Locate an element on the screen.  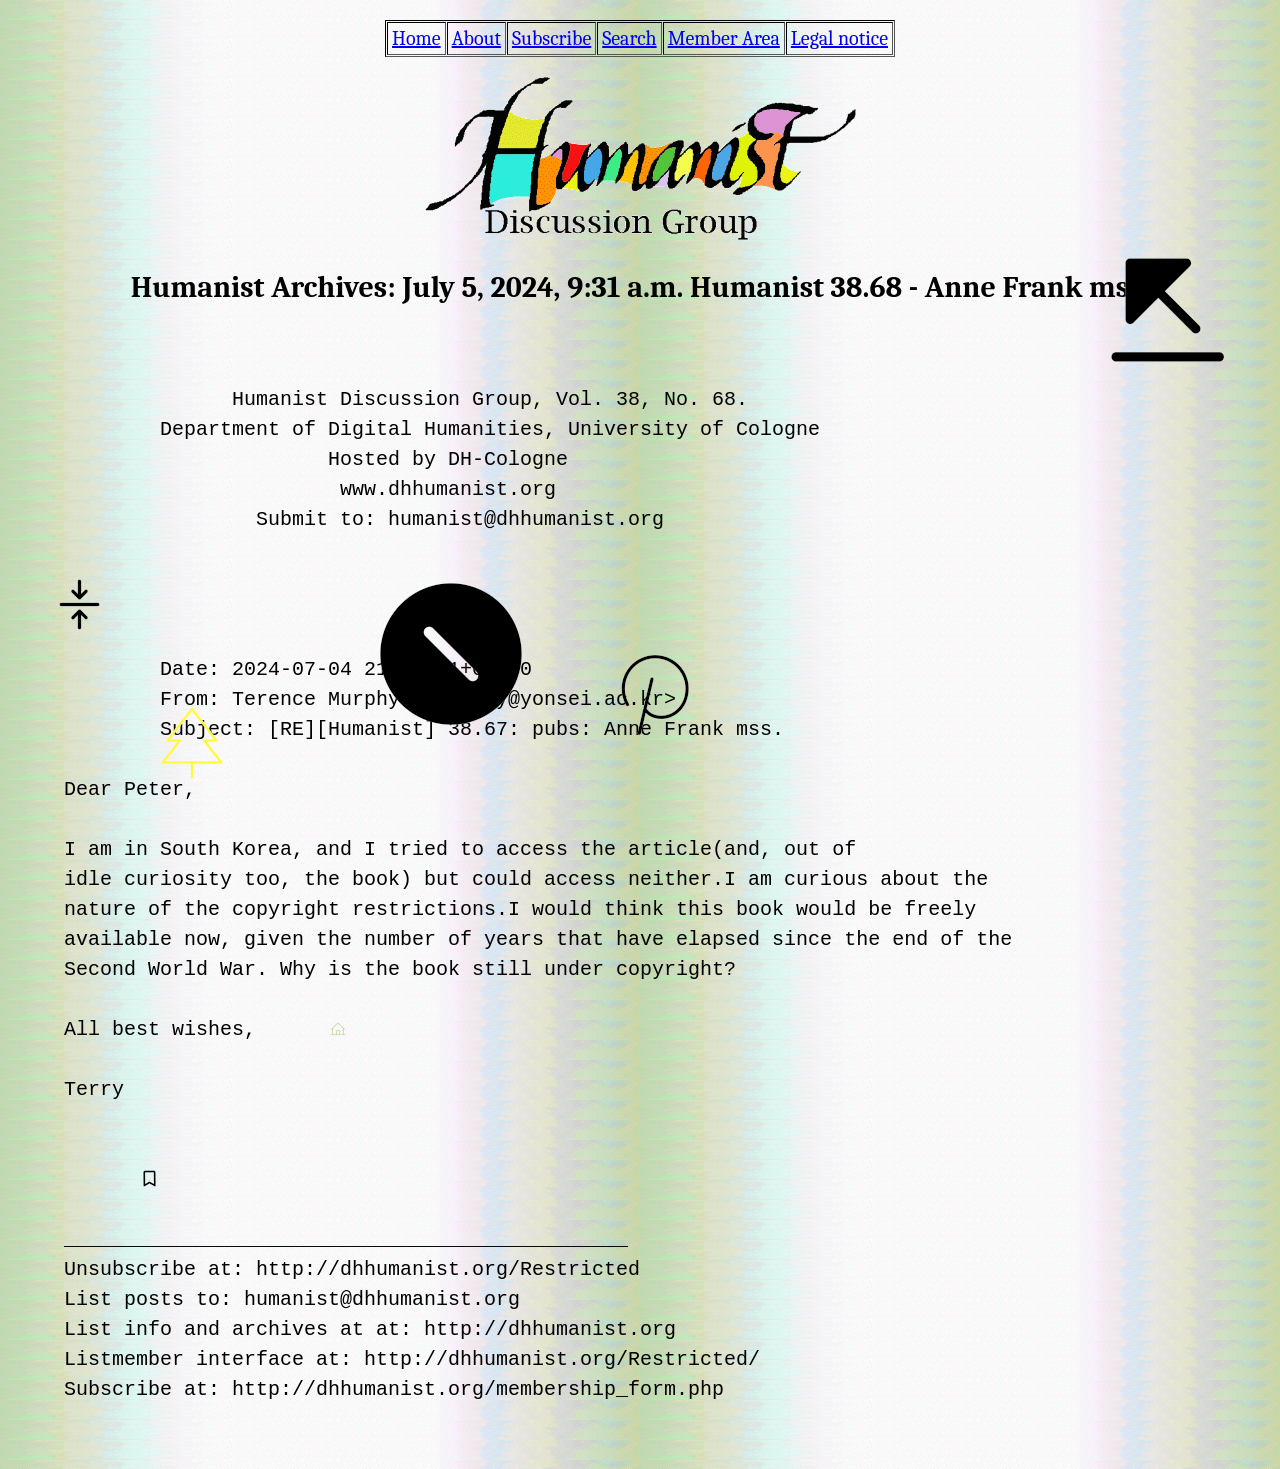
collapse content vertically is located at coordinates (79, 604).